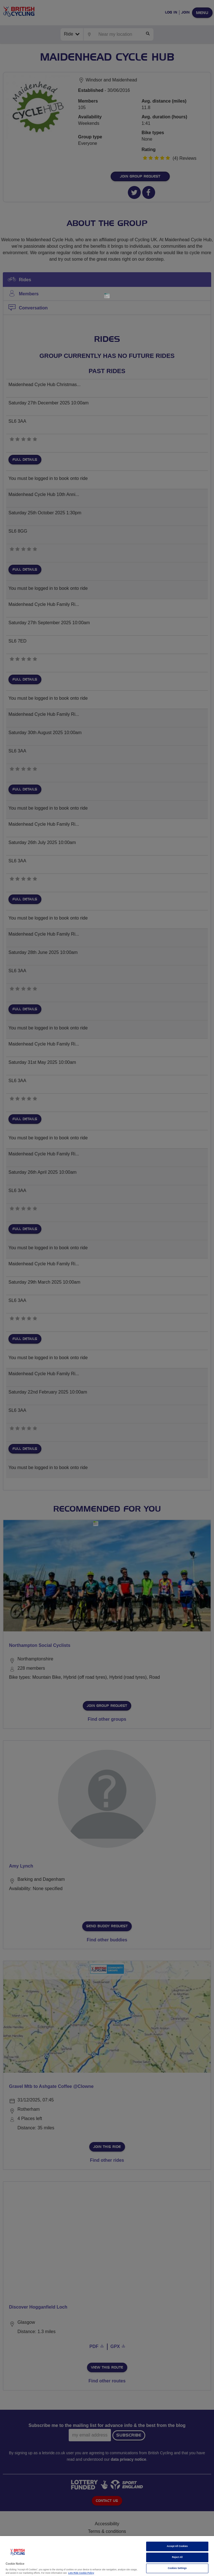 The height and width of the screenshot is (2576, 214). I want to click on open the file manager application, so click(107, 296).